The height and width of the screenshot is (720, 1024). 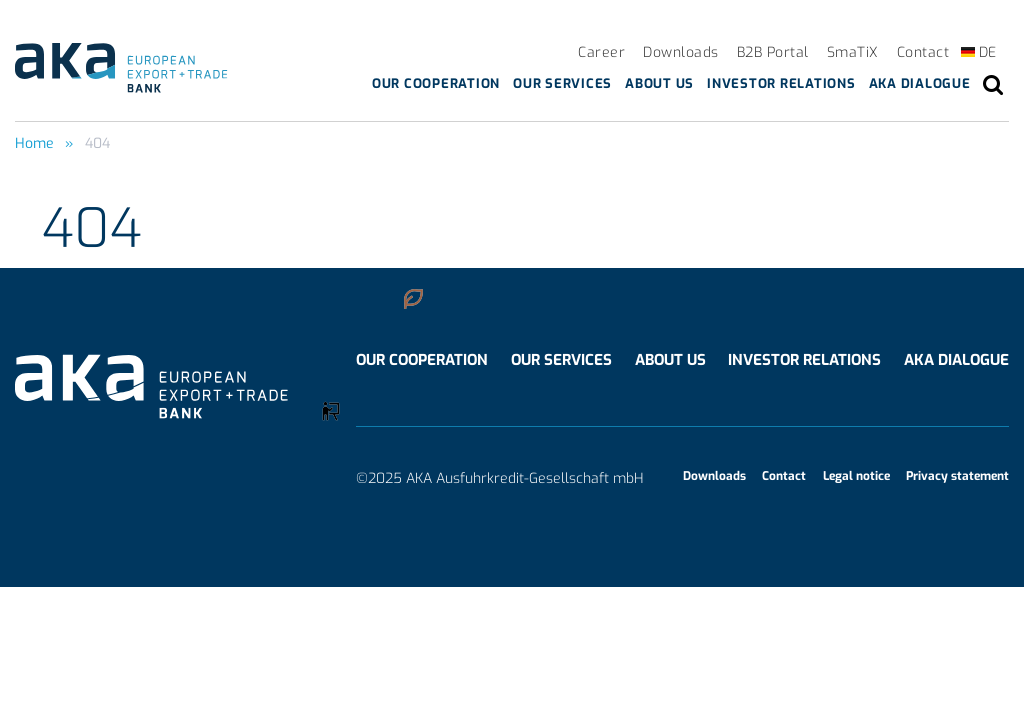 What do you see at coordinates (331, 411) in the screenshot?
I see `start or view a presentation` at bounding box center [331, 411].